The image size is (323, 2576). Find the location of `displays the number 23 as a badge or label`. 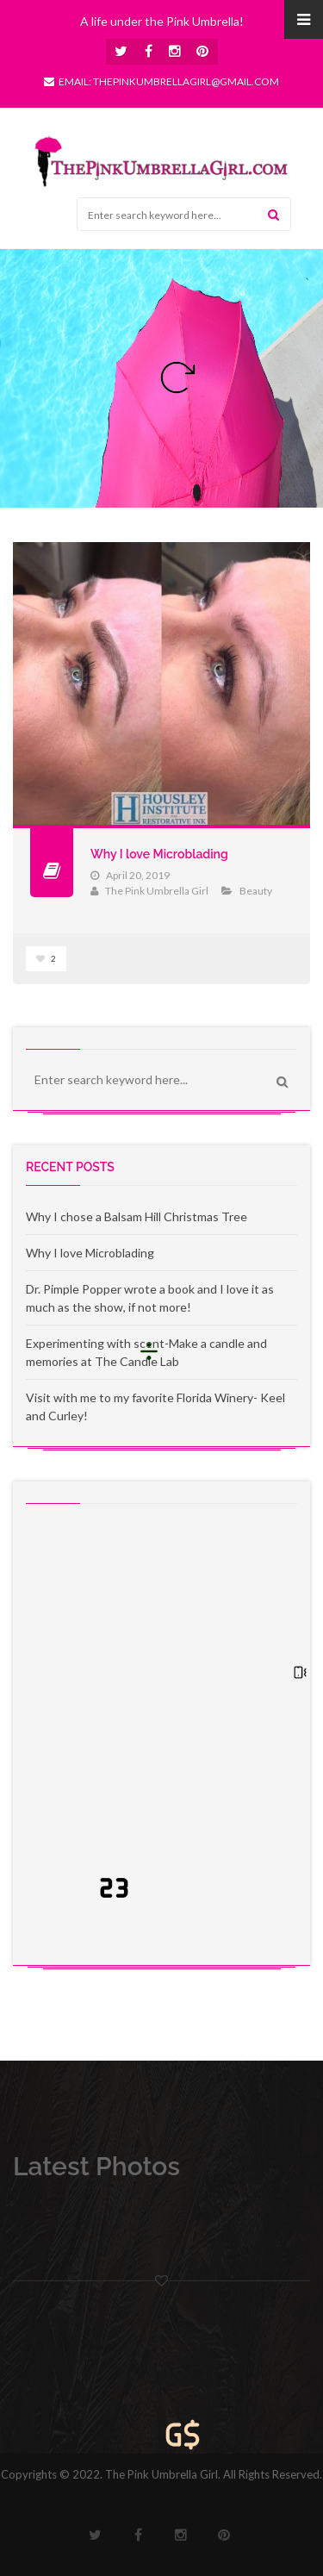

displays the number 23 as a badge or label is located at coordinates (114, 1887).